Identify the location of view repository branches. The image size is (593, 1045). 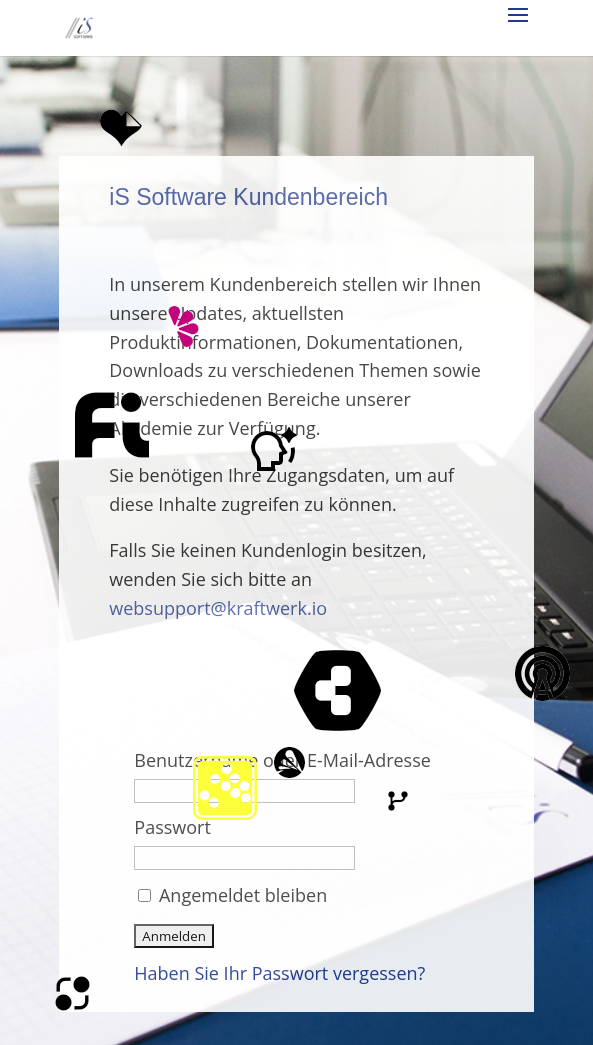
(398, 801).